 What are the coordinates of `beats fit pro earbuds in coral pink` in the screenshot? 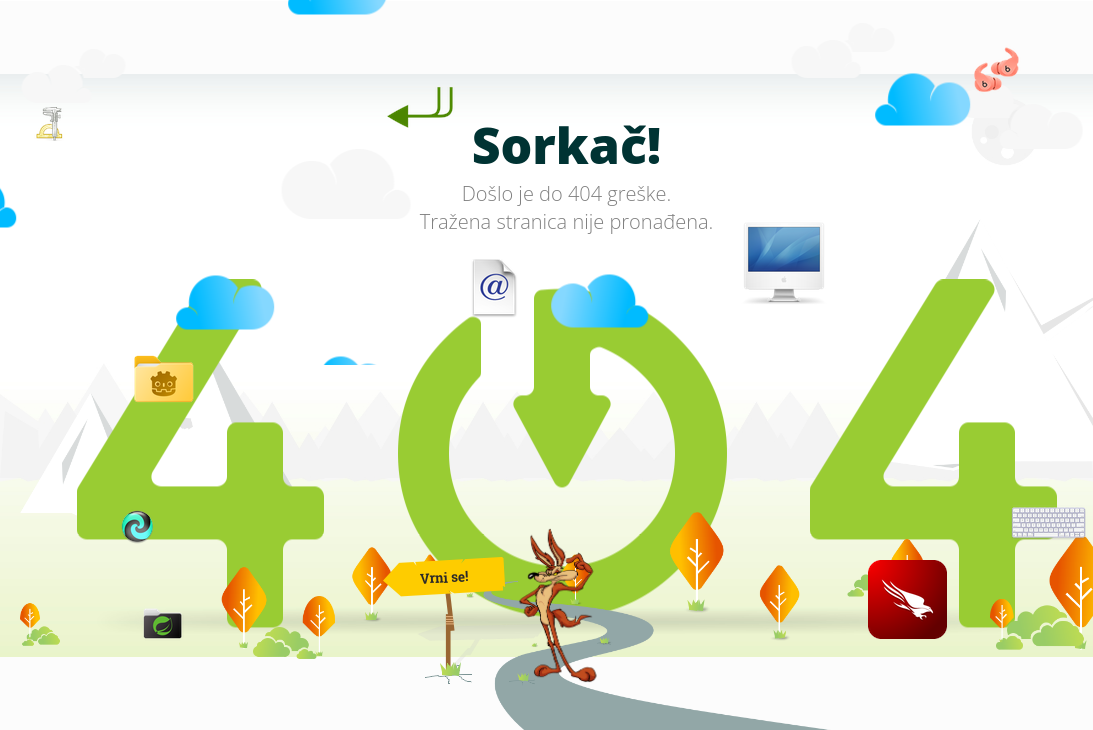 It's located at (996, 70).